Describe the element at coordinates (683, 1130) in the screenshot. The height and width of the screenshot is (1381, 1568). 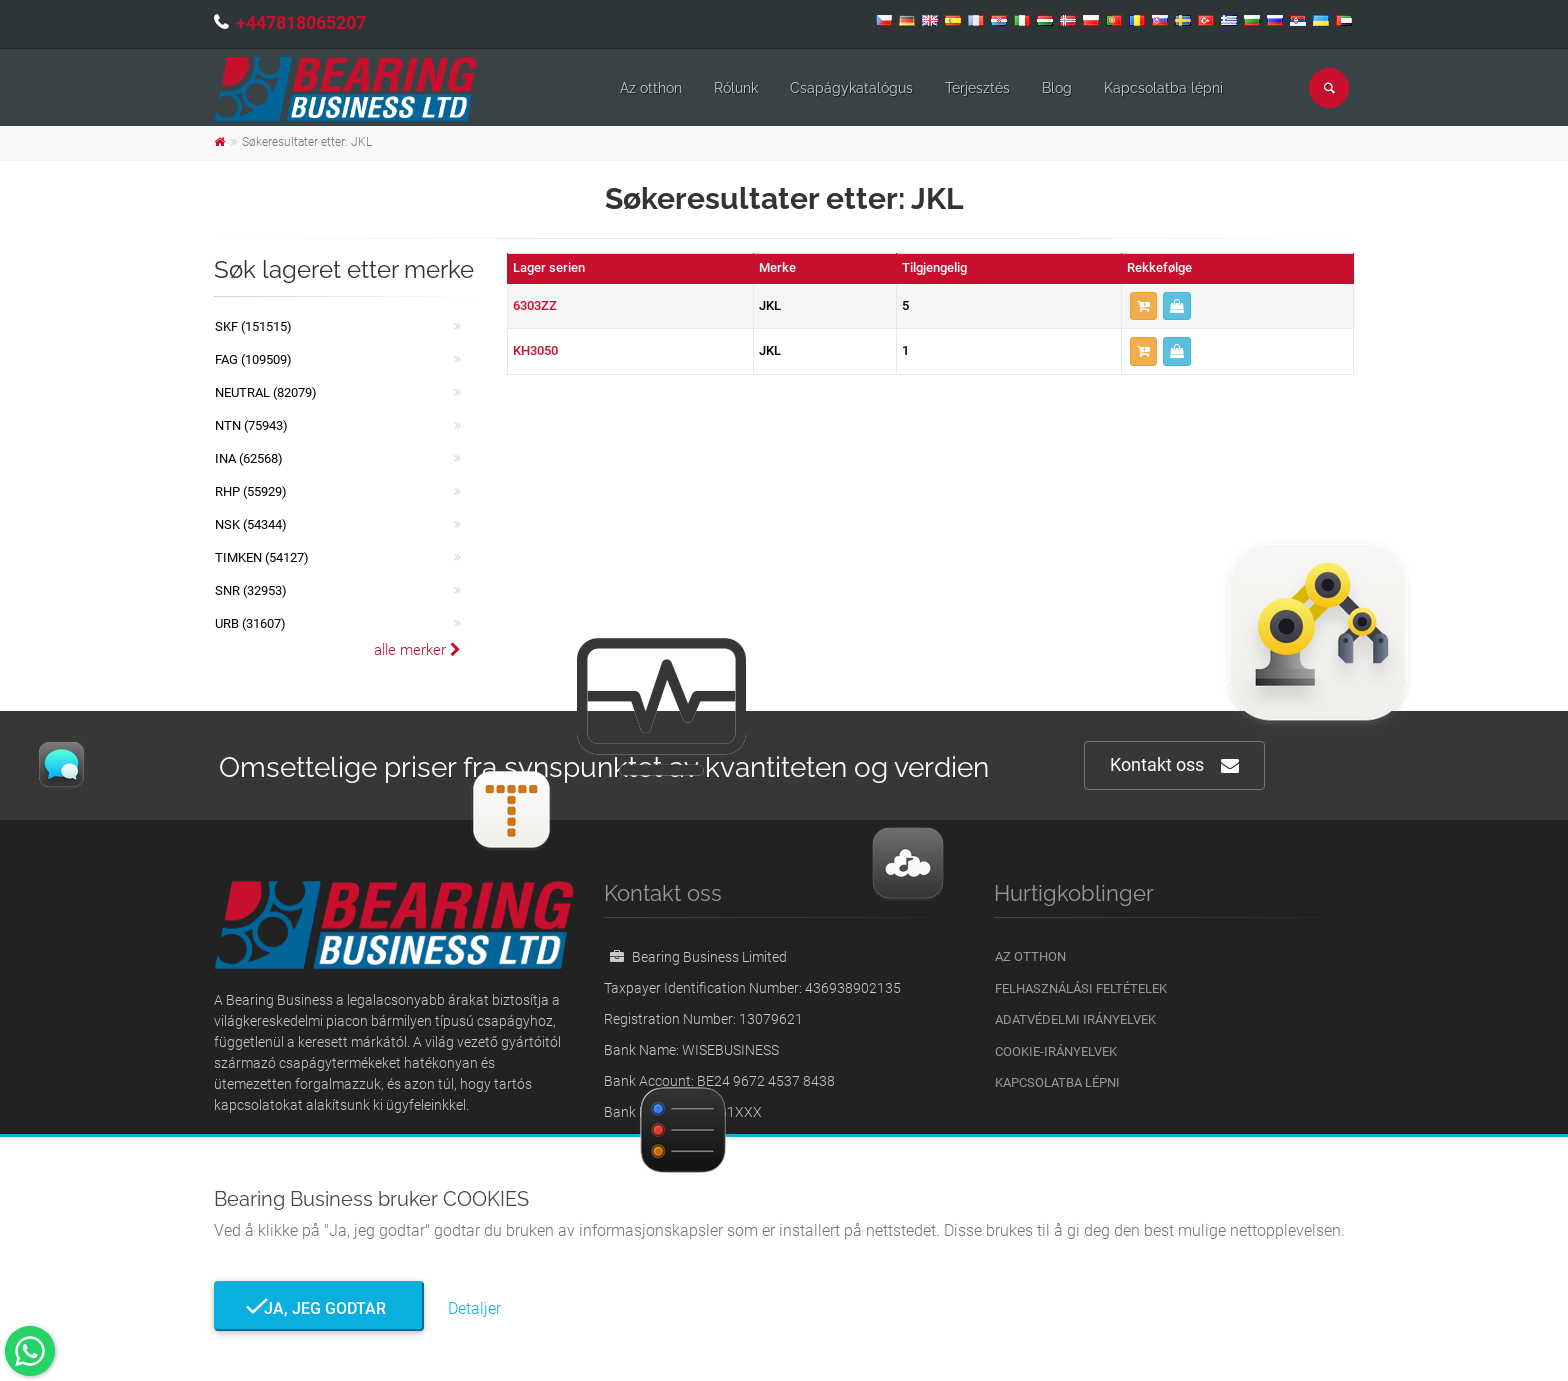
I see `open the reminders app` at that location.